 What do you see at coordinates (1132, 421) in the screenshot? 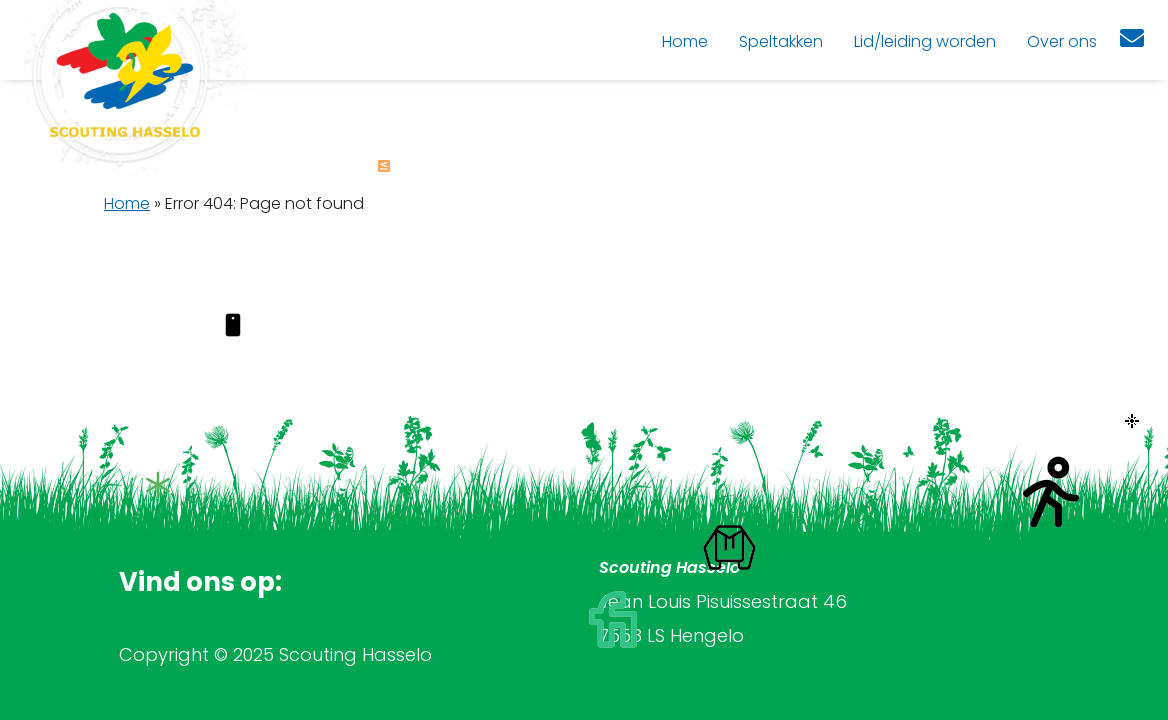
I see `add lens flare effect to image` at bounding box center [1132, 421].